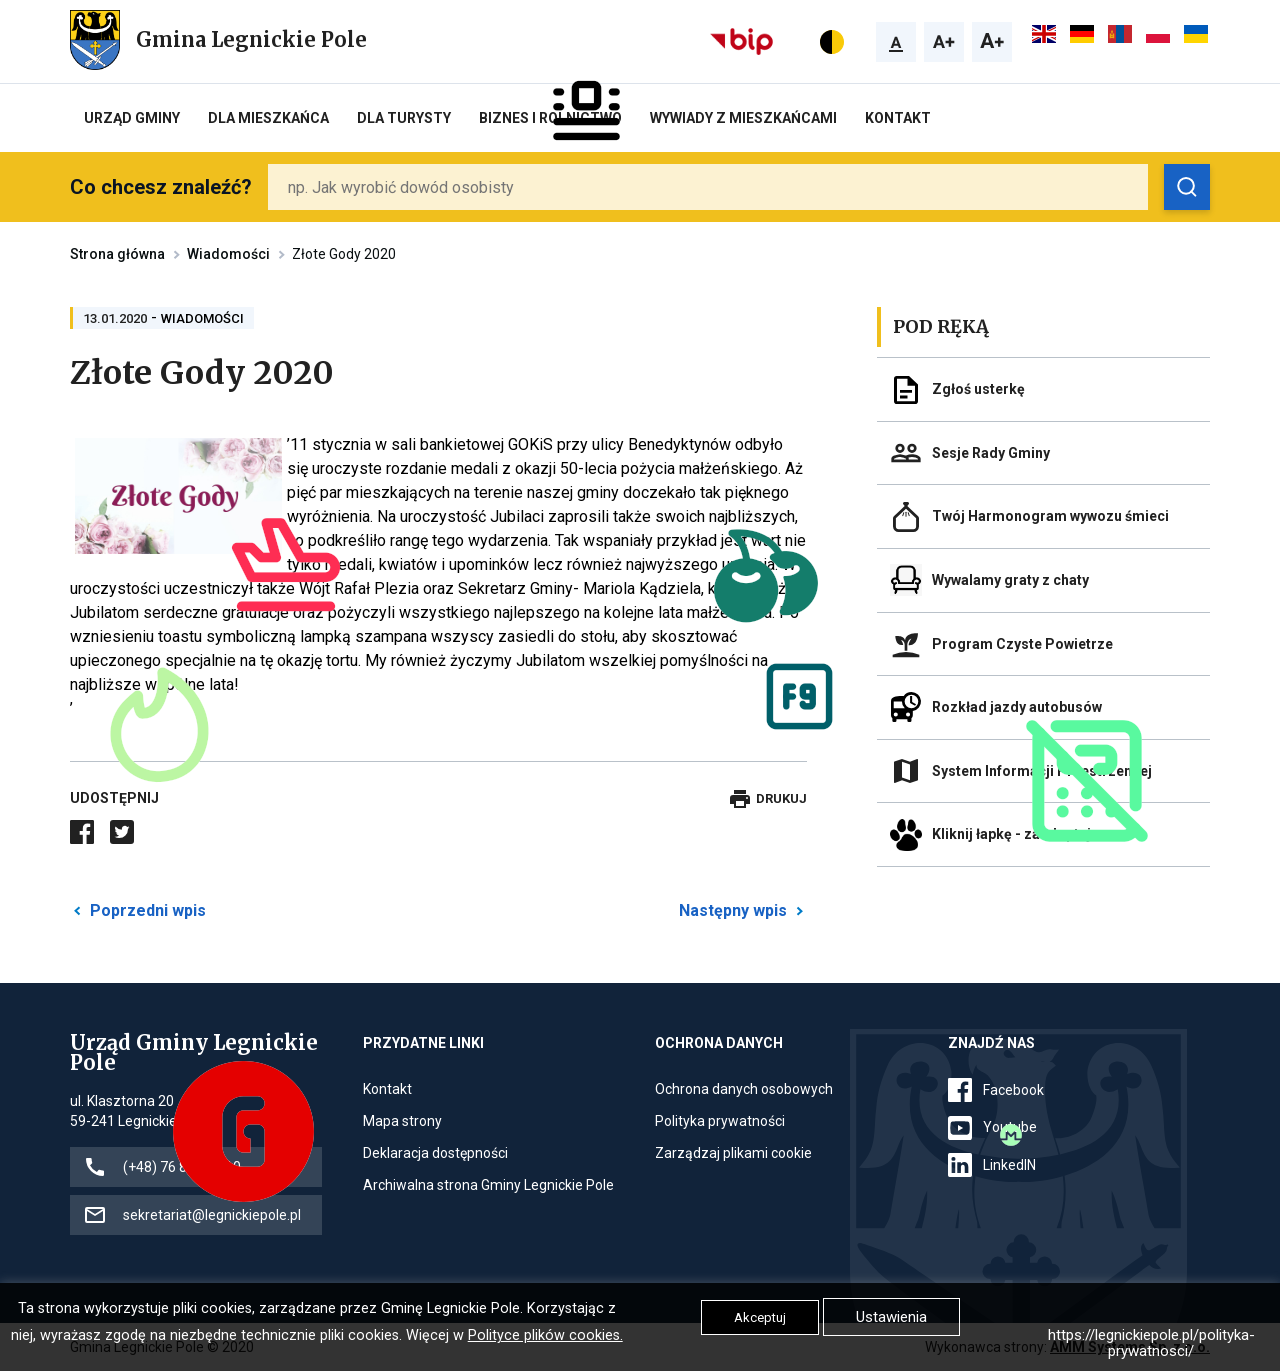 Image resolution: width=1280 pixels, height=1371 pixels. I want to click on google account or service indicator, so click(243, 1131).